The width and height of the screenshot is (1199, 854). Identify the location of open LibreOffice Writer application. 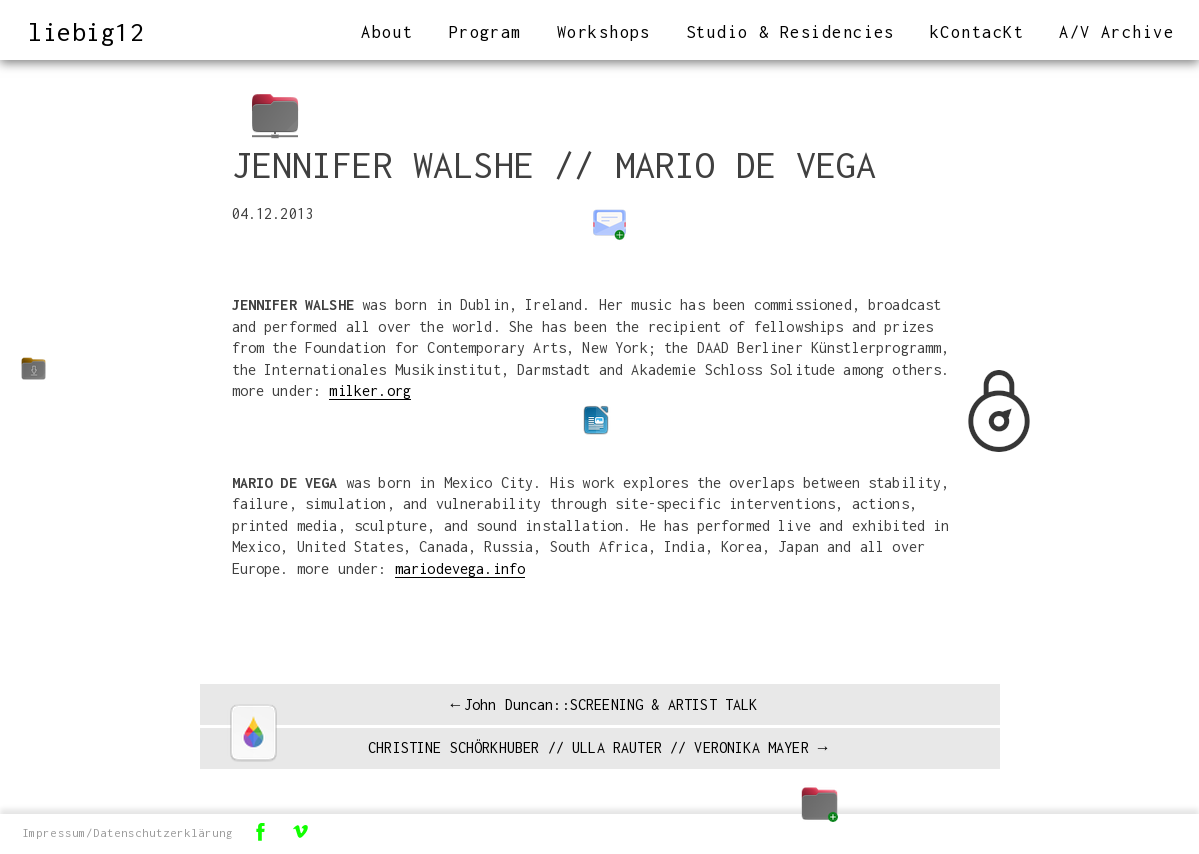
(596, 420).